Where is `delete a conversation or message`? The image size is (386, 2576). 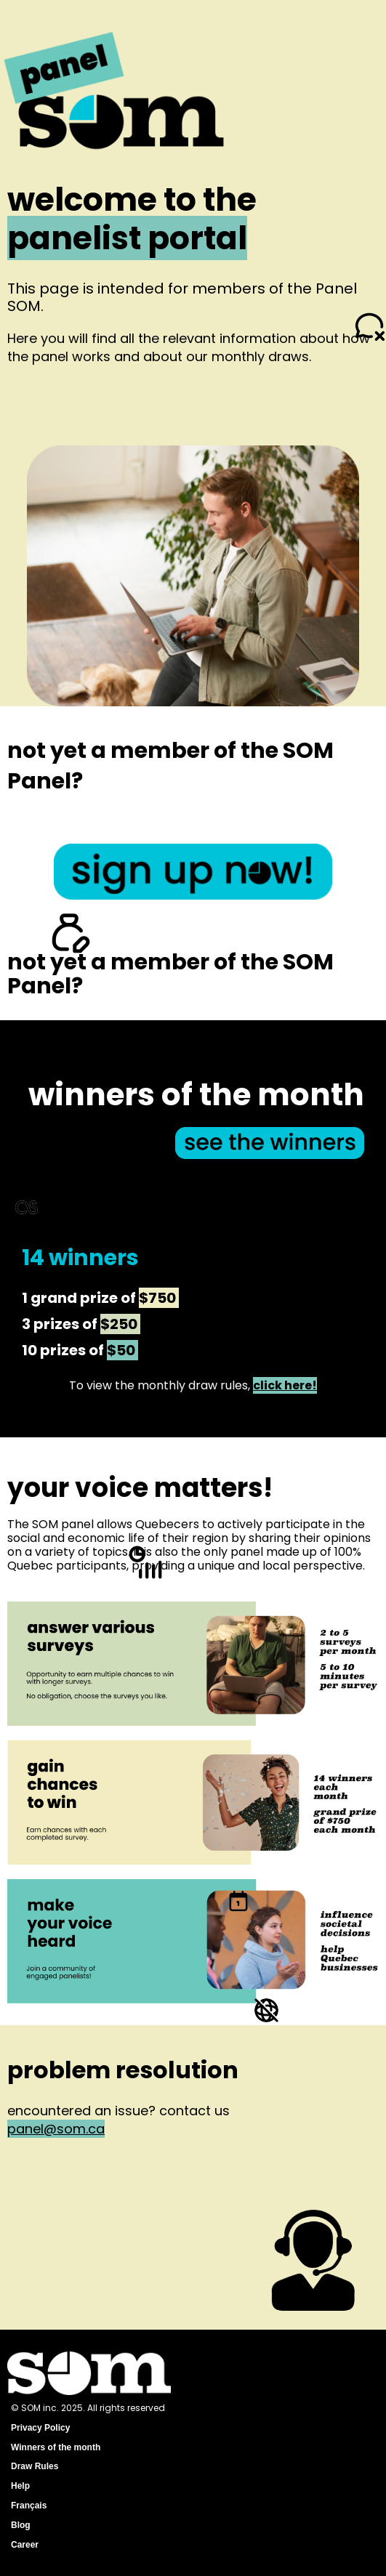
delete a conversation or message is located at coordinates (369, 326).